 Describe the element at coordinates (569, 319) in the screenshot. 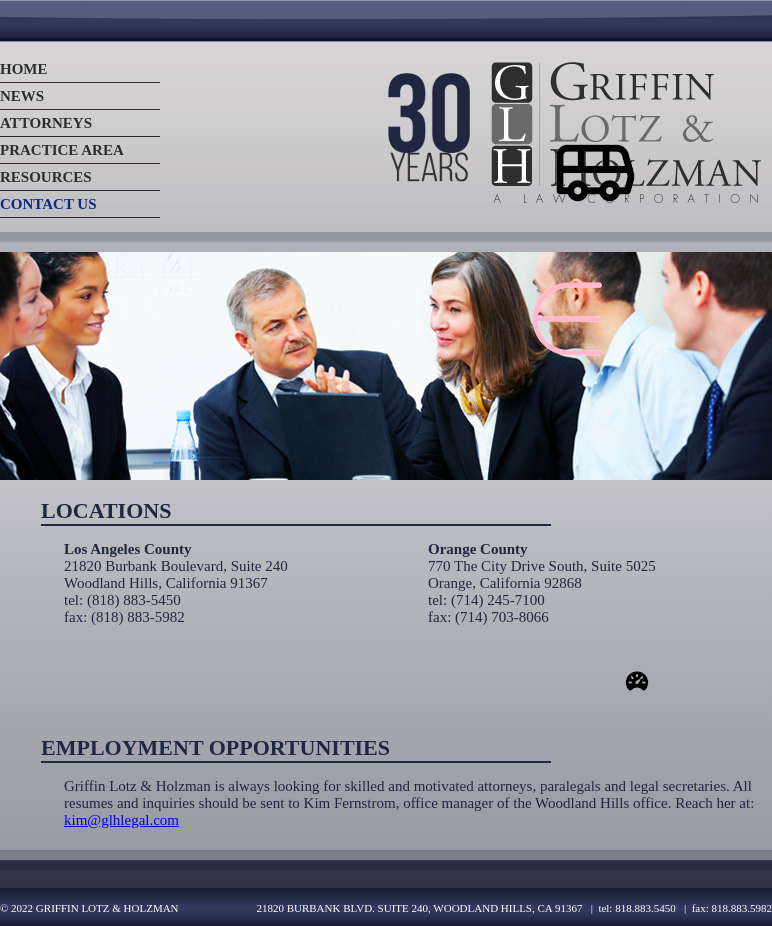

I see `indicates set membership in mathematical notation` at that location.